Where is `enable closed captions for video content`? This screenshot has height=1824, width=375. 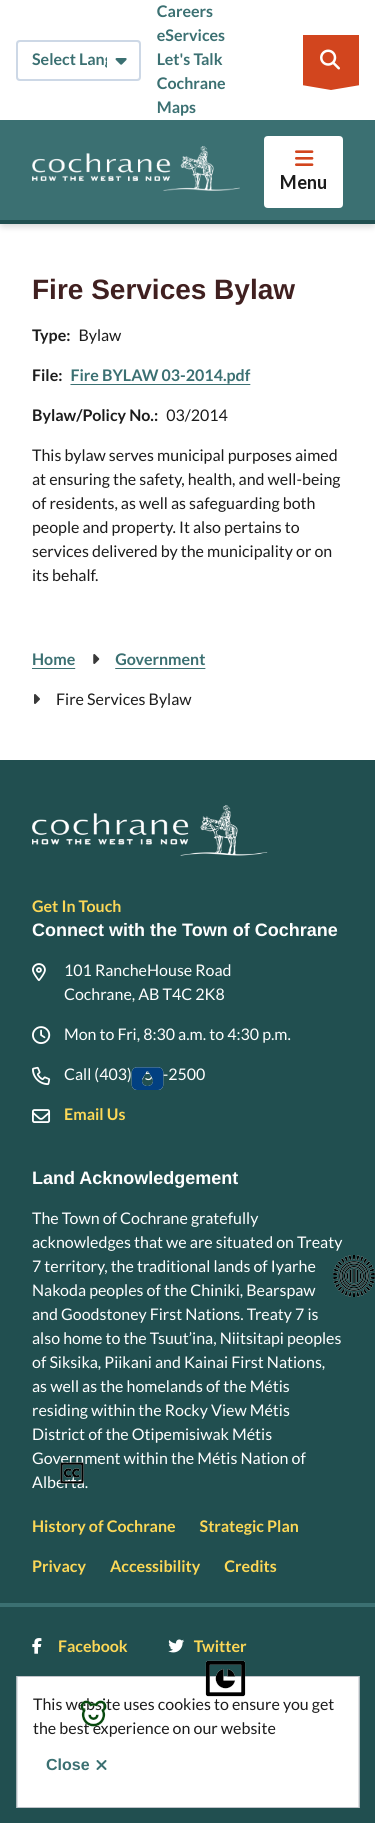 enable closed captions for video content is located at coordinates (72, 1473).